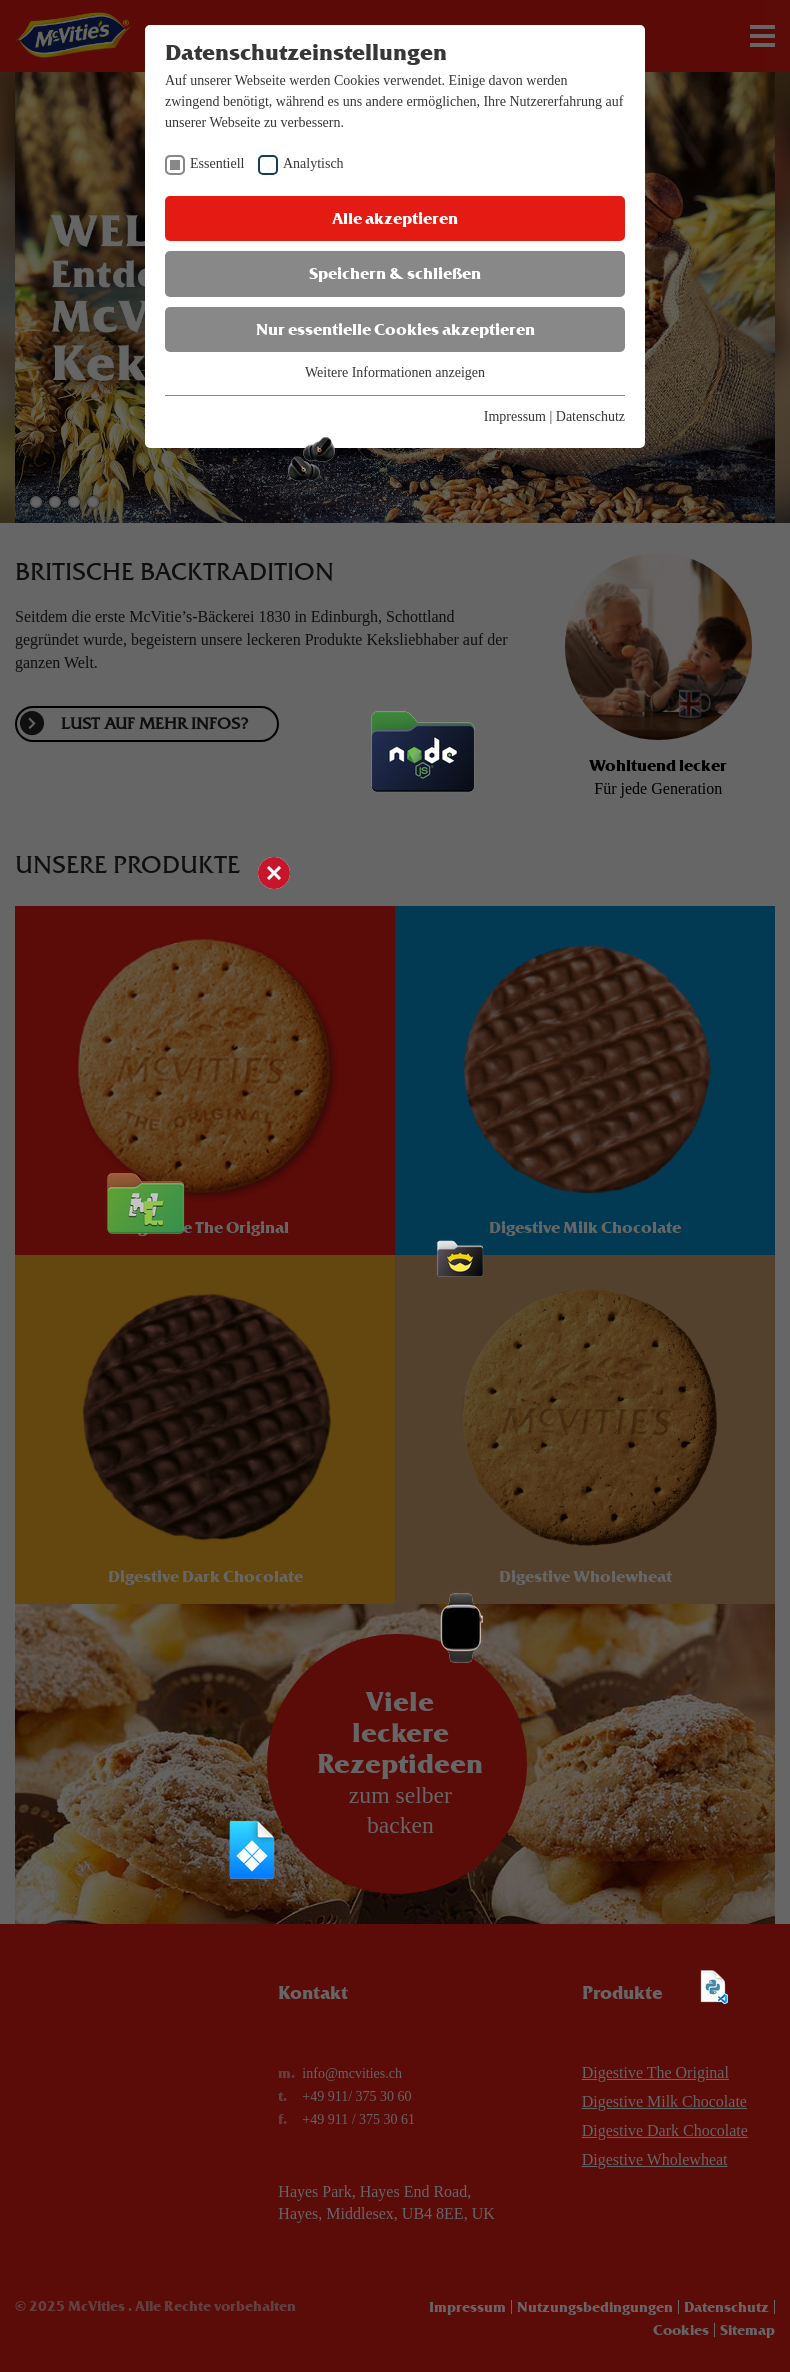  I want to click on connect beats wireless earbuds, so click(311, 459).